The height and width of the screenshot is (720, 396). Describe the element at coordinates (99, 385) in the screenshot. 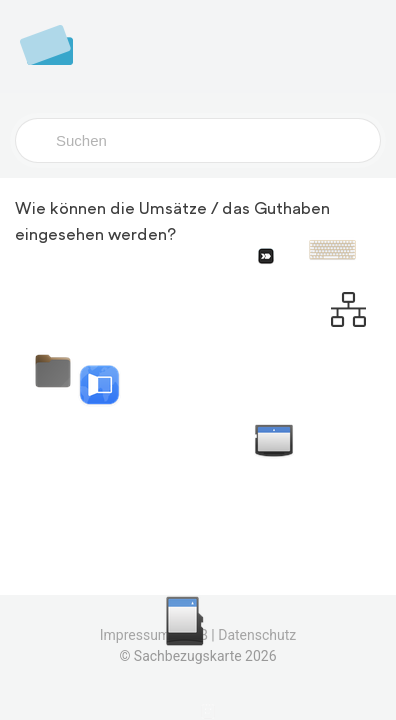

I see `configure network proxy settings` at that location.